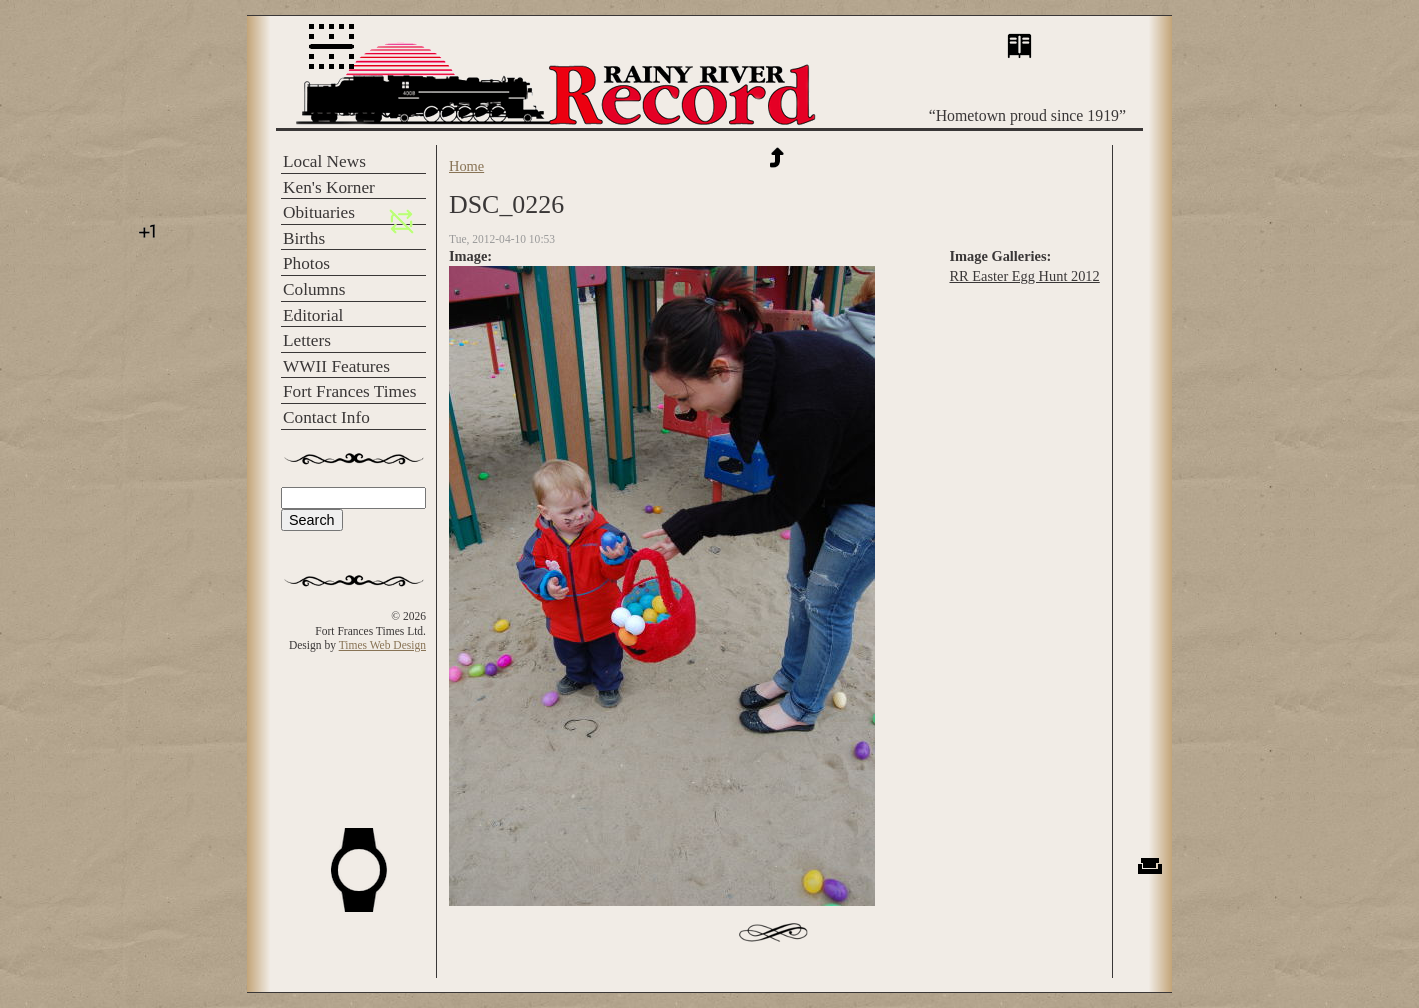 The width and height of the screenshot is (1419, 1008). What do you see at coordinates (331, 46) in the screenshot?
I see `add horizontal border to selected cells` at bounding box center [331, 46].